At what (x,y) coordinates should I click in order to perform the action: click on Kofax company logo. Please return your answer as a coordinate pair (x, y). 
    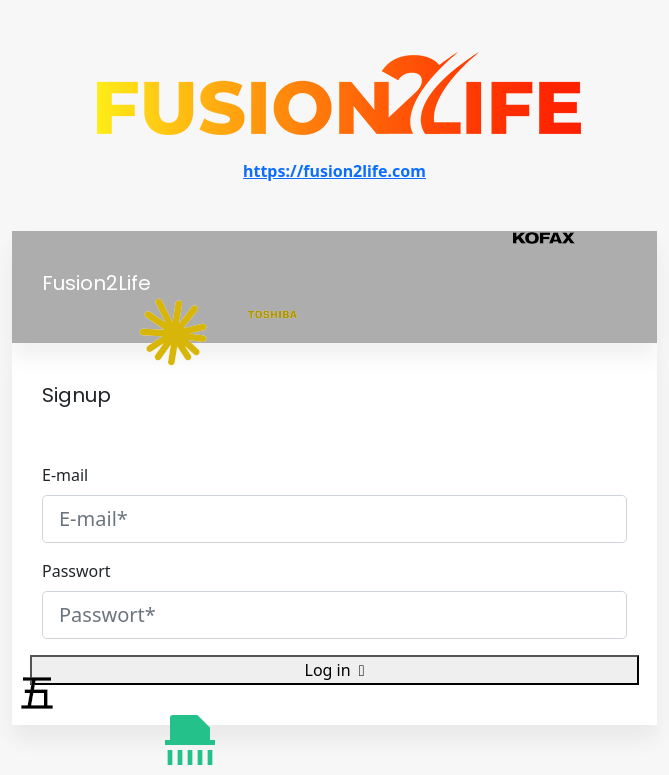
    Looking at the image, I should click on (544, 238).